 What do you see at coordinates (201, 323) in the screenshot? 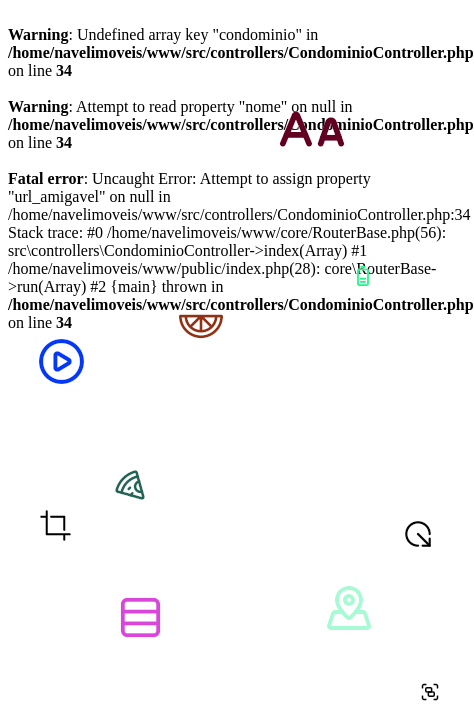
I see `indicates citrus or fruit-related content` at bounding box center [201, 323].